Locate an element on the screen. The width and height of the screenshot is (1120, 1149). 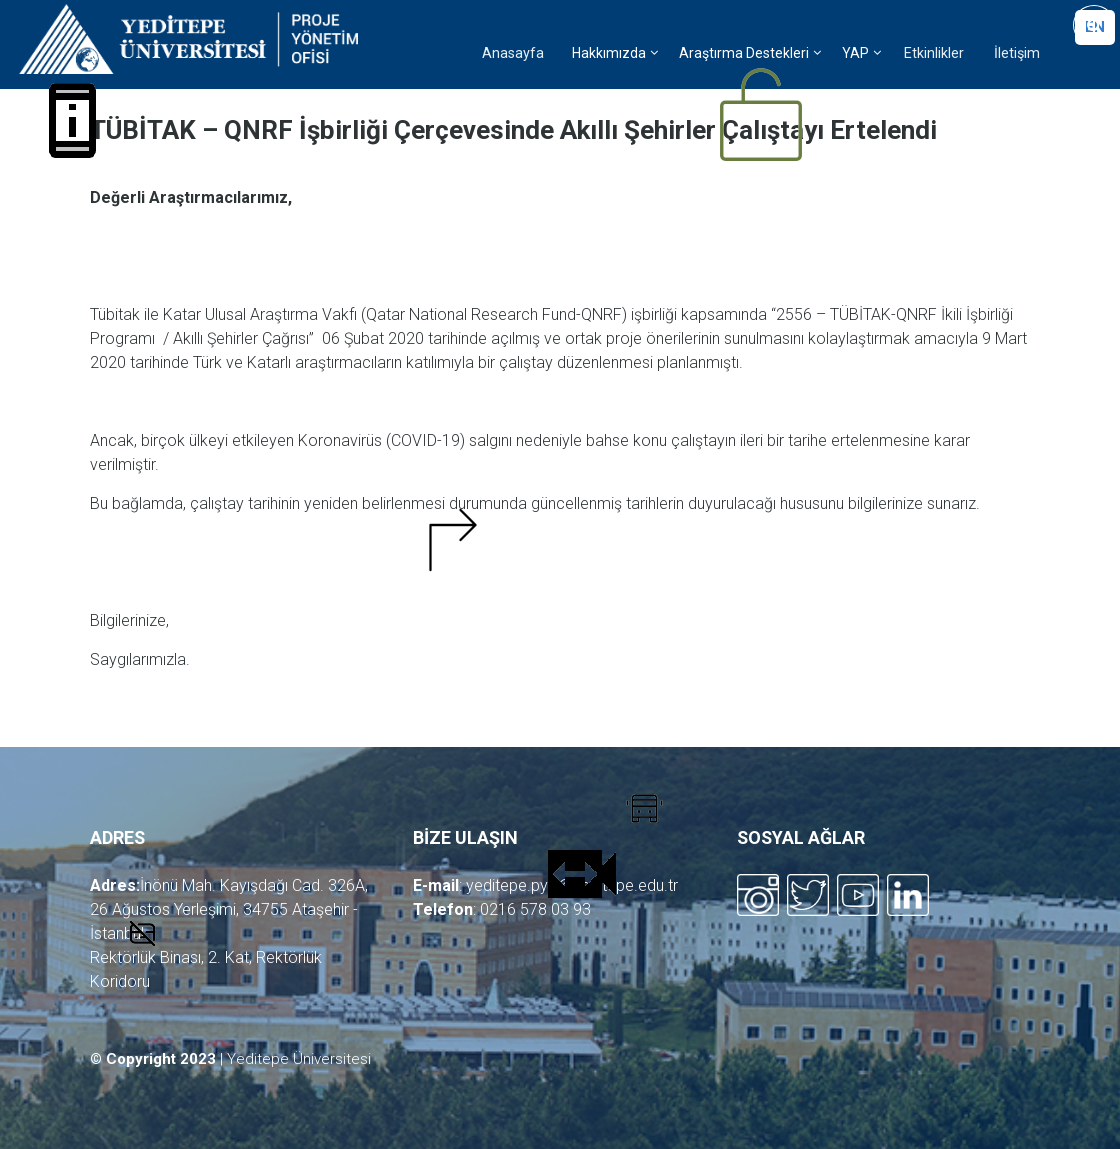
payment method disabled or unavailable is located at coordinates (142, 933).